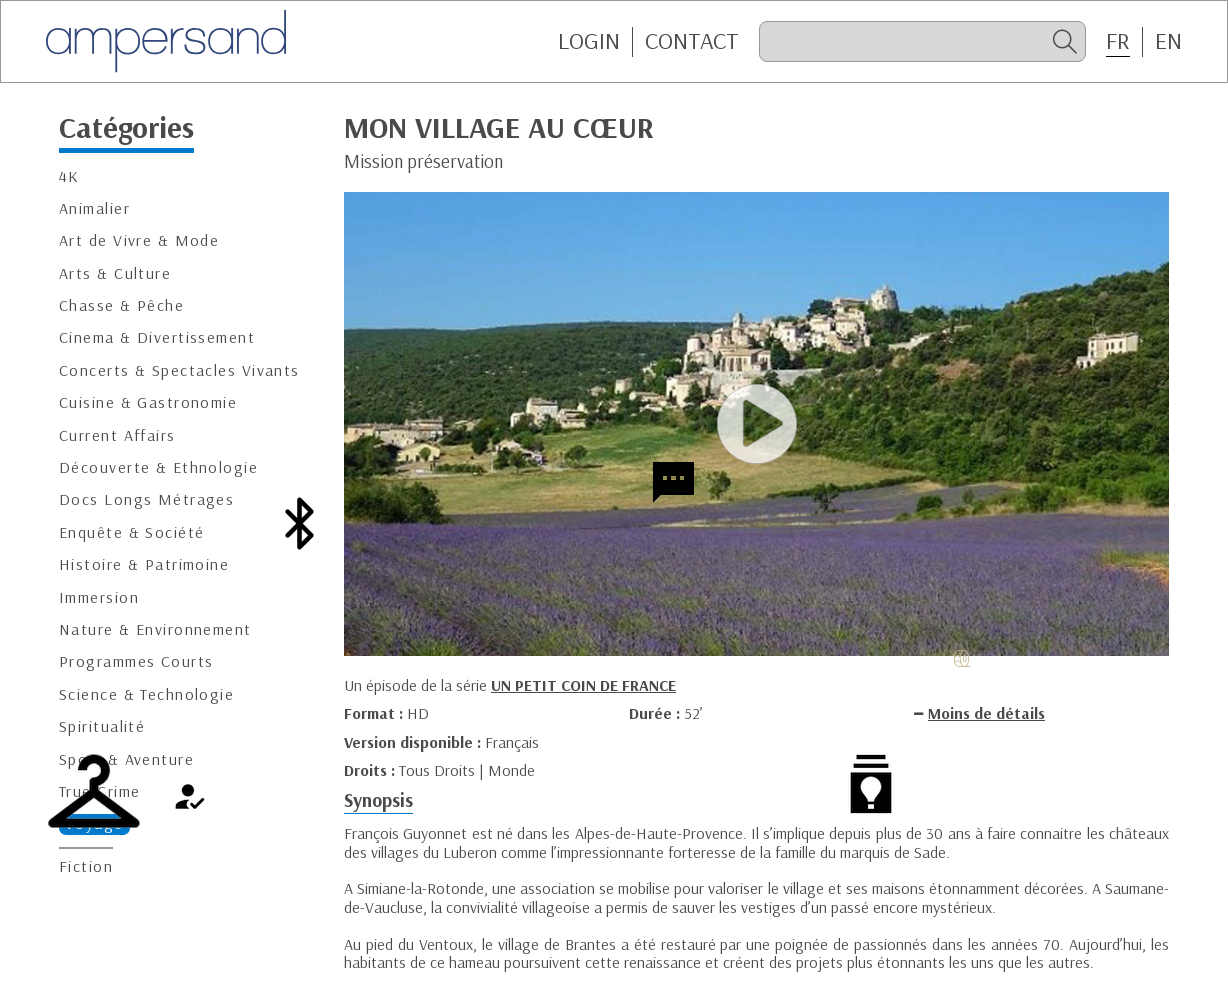  Describe the element at coordinates (94, 791) in the screenshot. I see `access wardrobe or clothing options` at that location.